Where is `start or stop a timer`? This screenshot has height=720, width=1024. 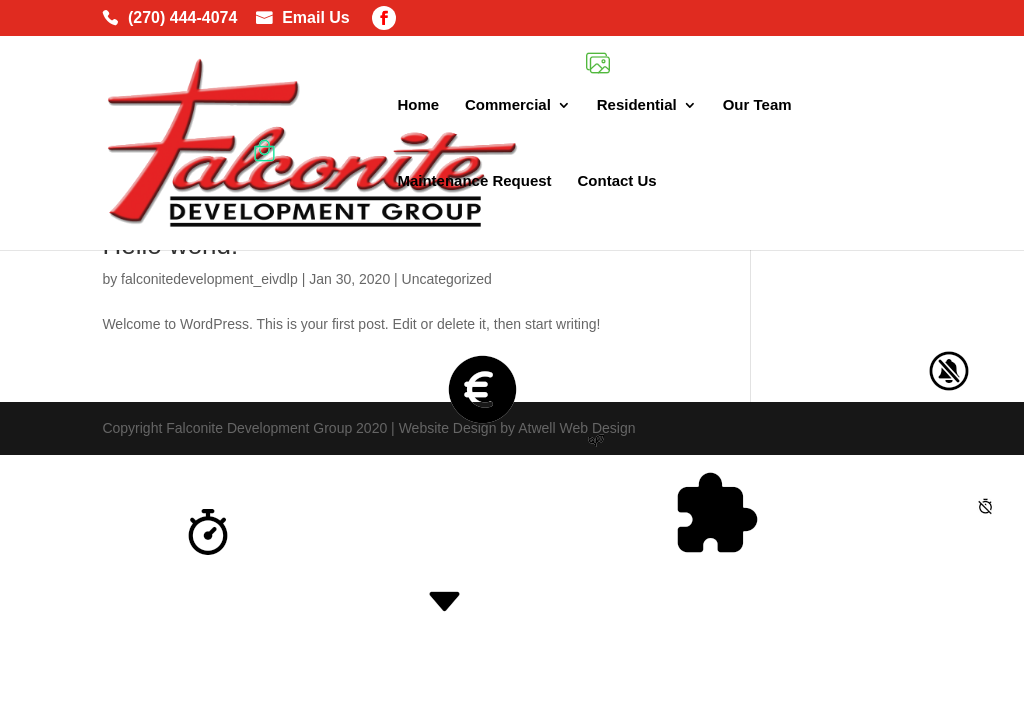 start or stop a timer is located at coordinates (208, 532).